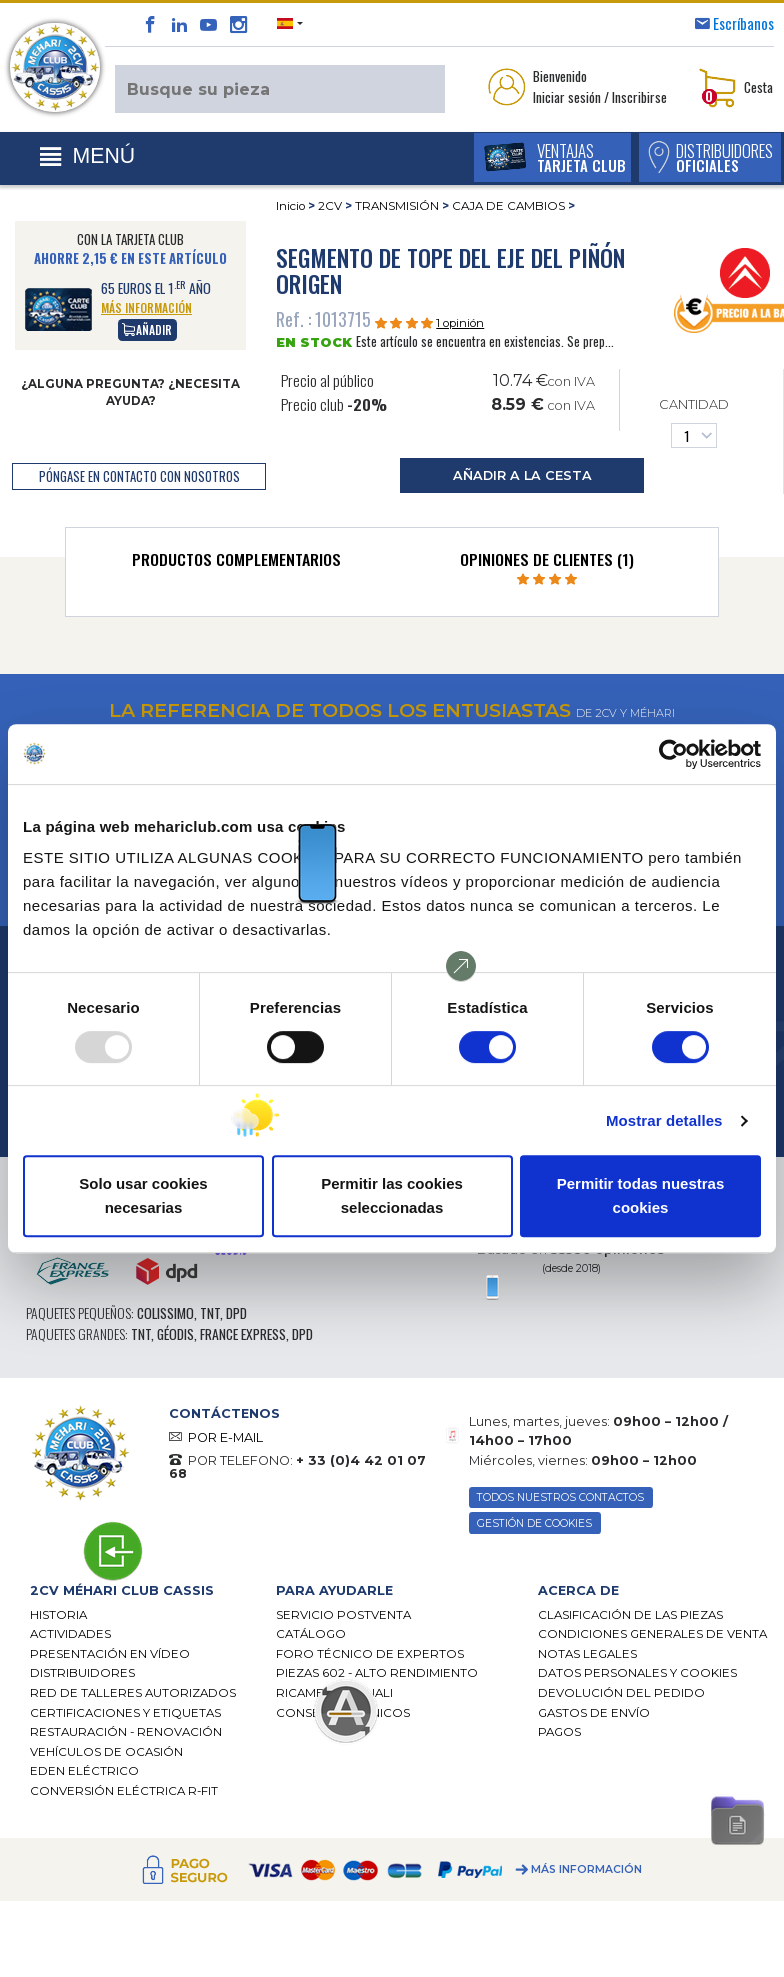 The image size is (784, 1977). I want to click on check for available software updates, so click(346, 1711).